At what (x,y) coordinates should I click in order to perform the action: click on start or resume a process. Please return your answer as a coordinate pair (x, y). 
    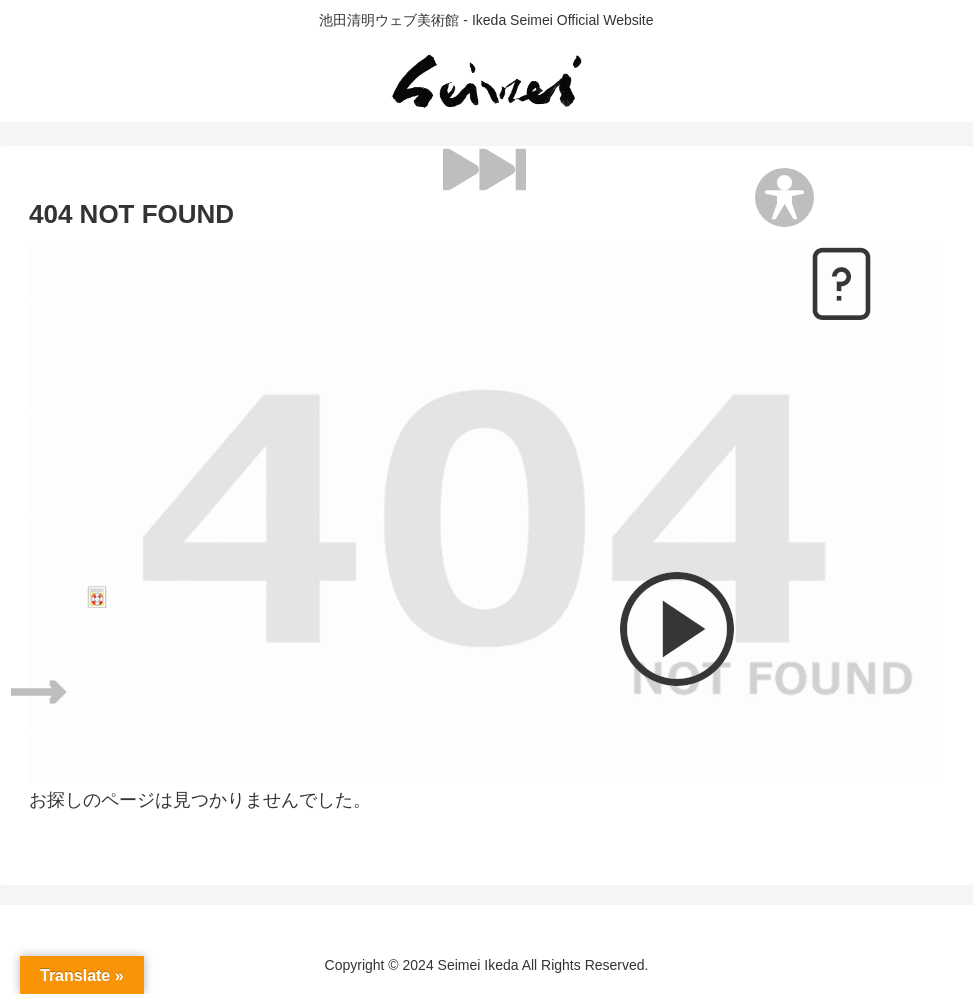
    Looking at the image, I should click on (677, 629).